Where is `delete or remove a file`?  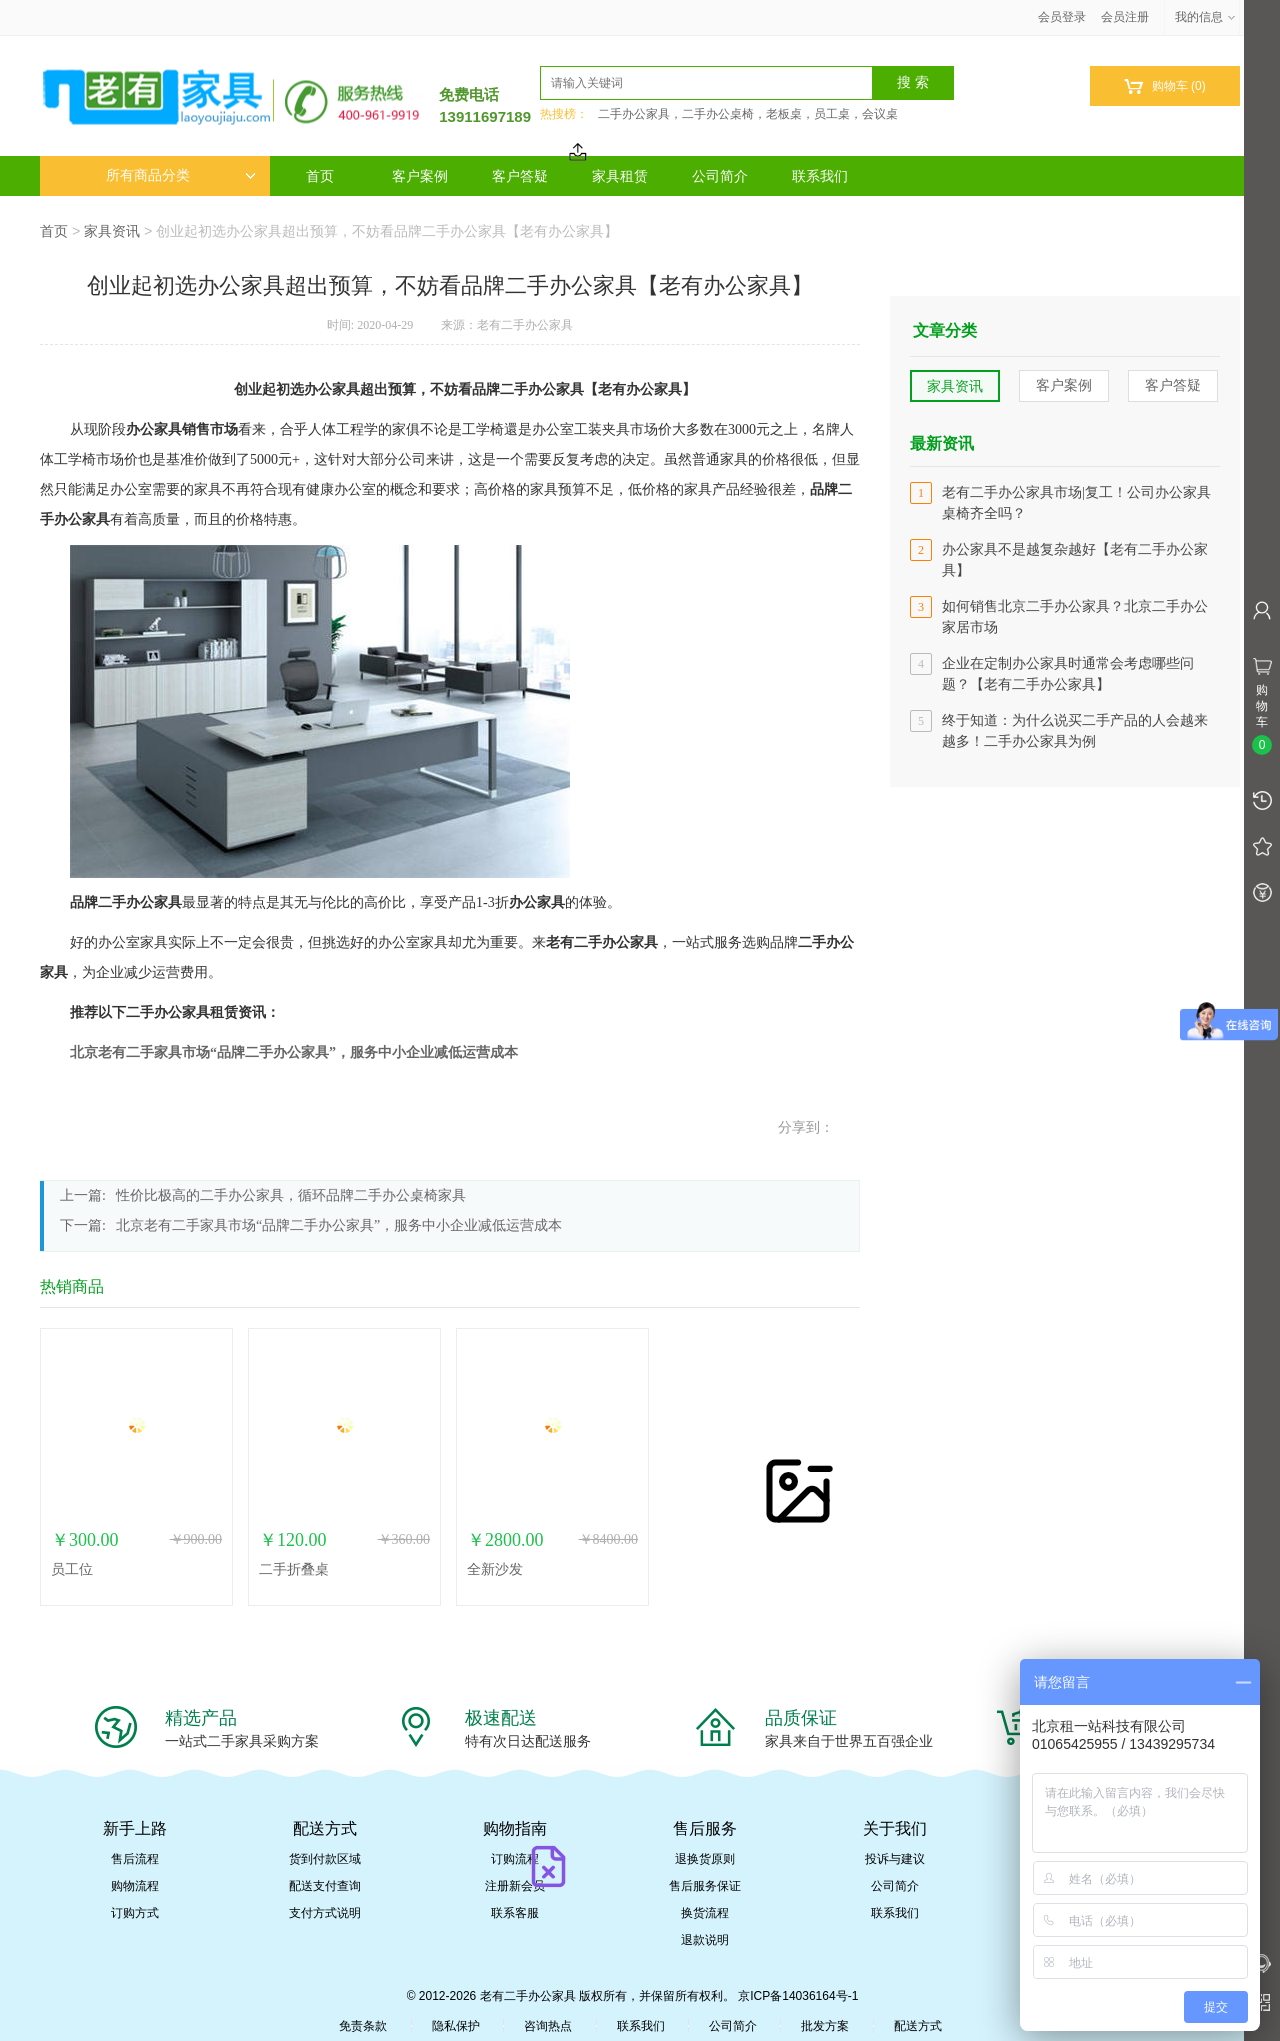
delete or remove a file is located at coordinates (548, 1866).